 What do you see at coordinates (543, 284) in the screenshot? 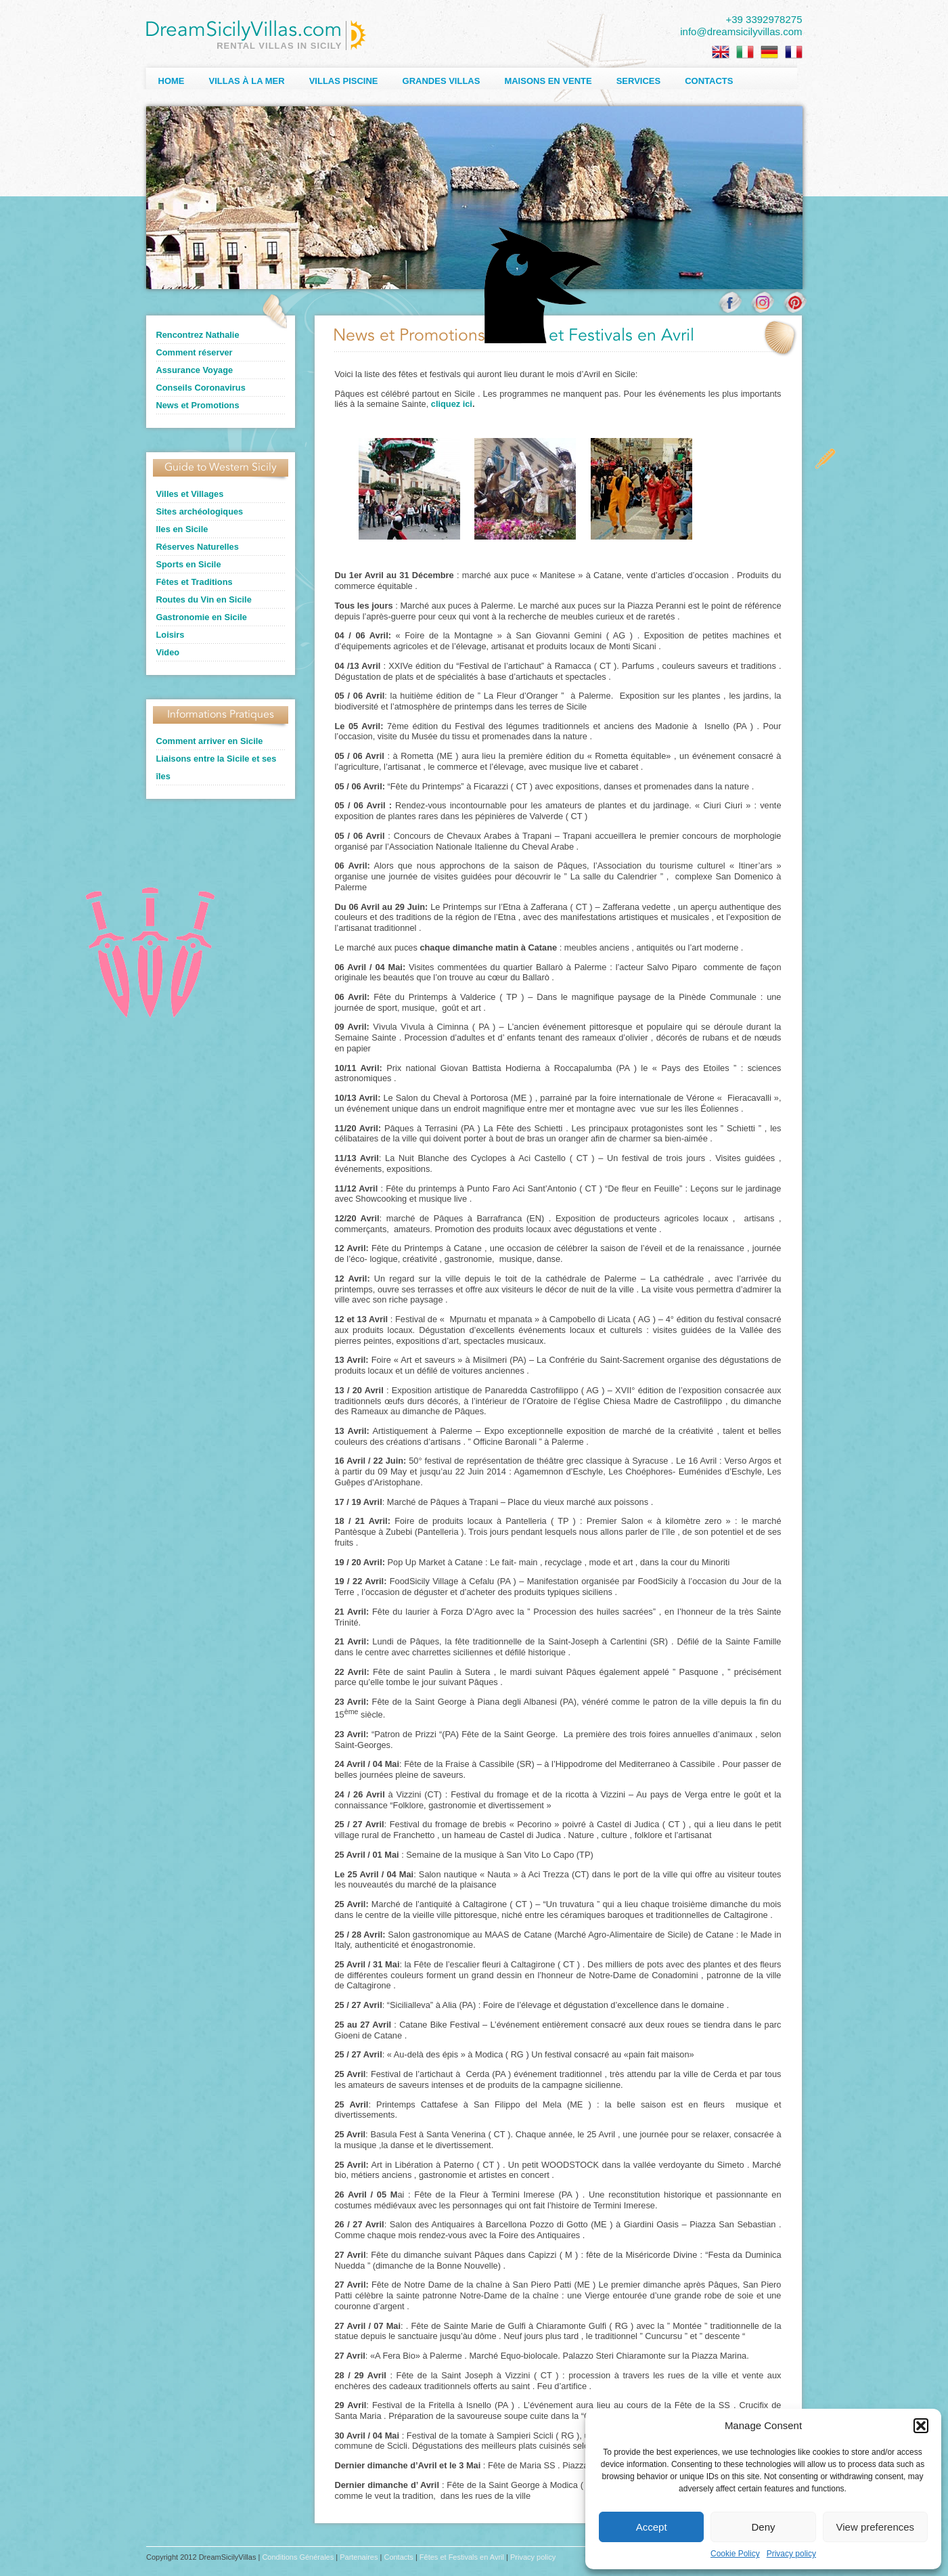
I see `share to twitter` at bounding box center [543, 284].